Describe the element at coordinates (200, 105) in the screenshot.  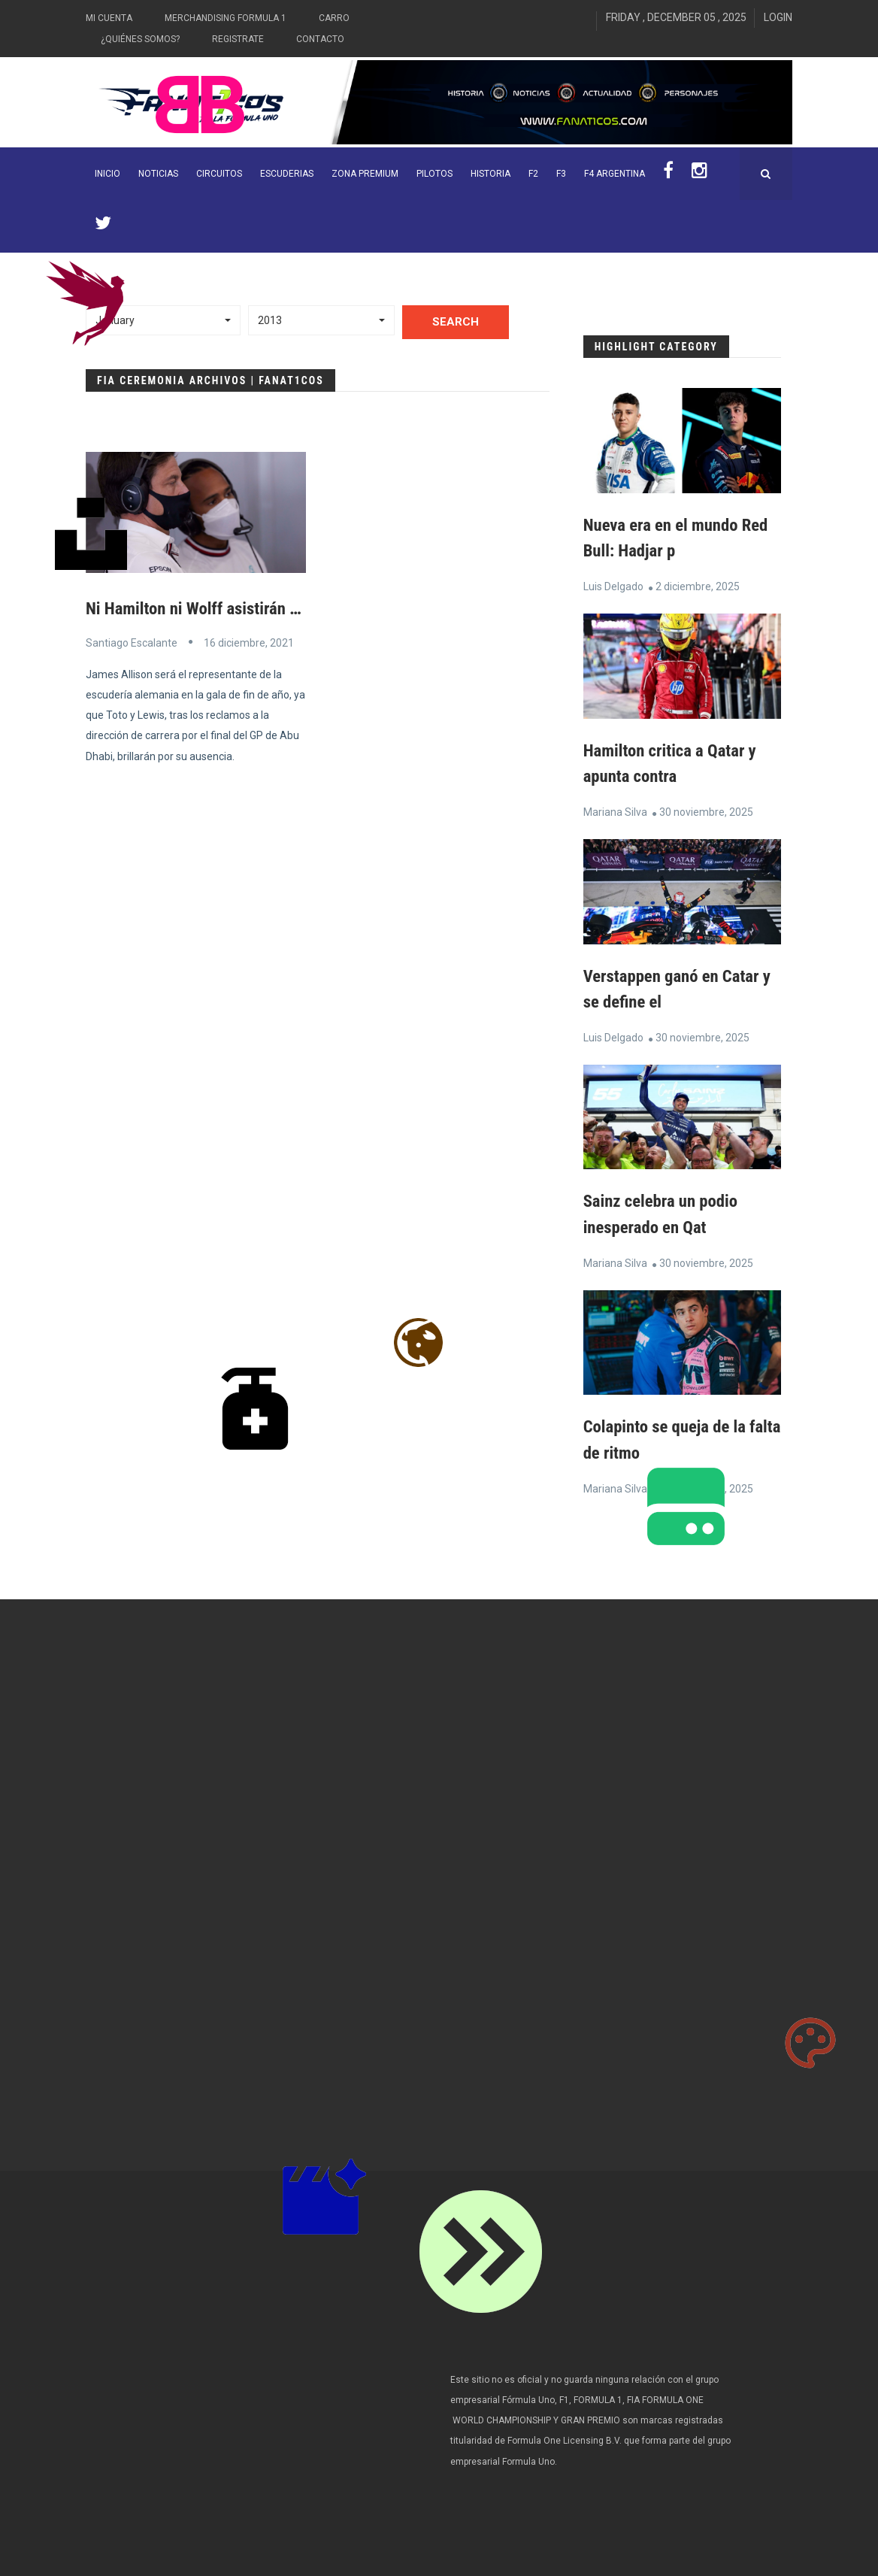
I see `NodeBB forum software logo` at that location.